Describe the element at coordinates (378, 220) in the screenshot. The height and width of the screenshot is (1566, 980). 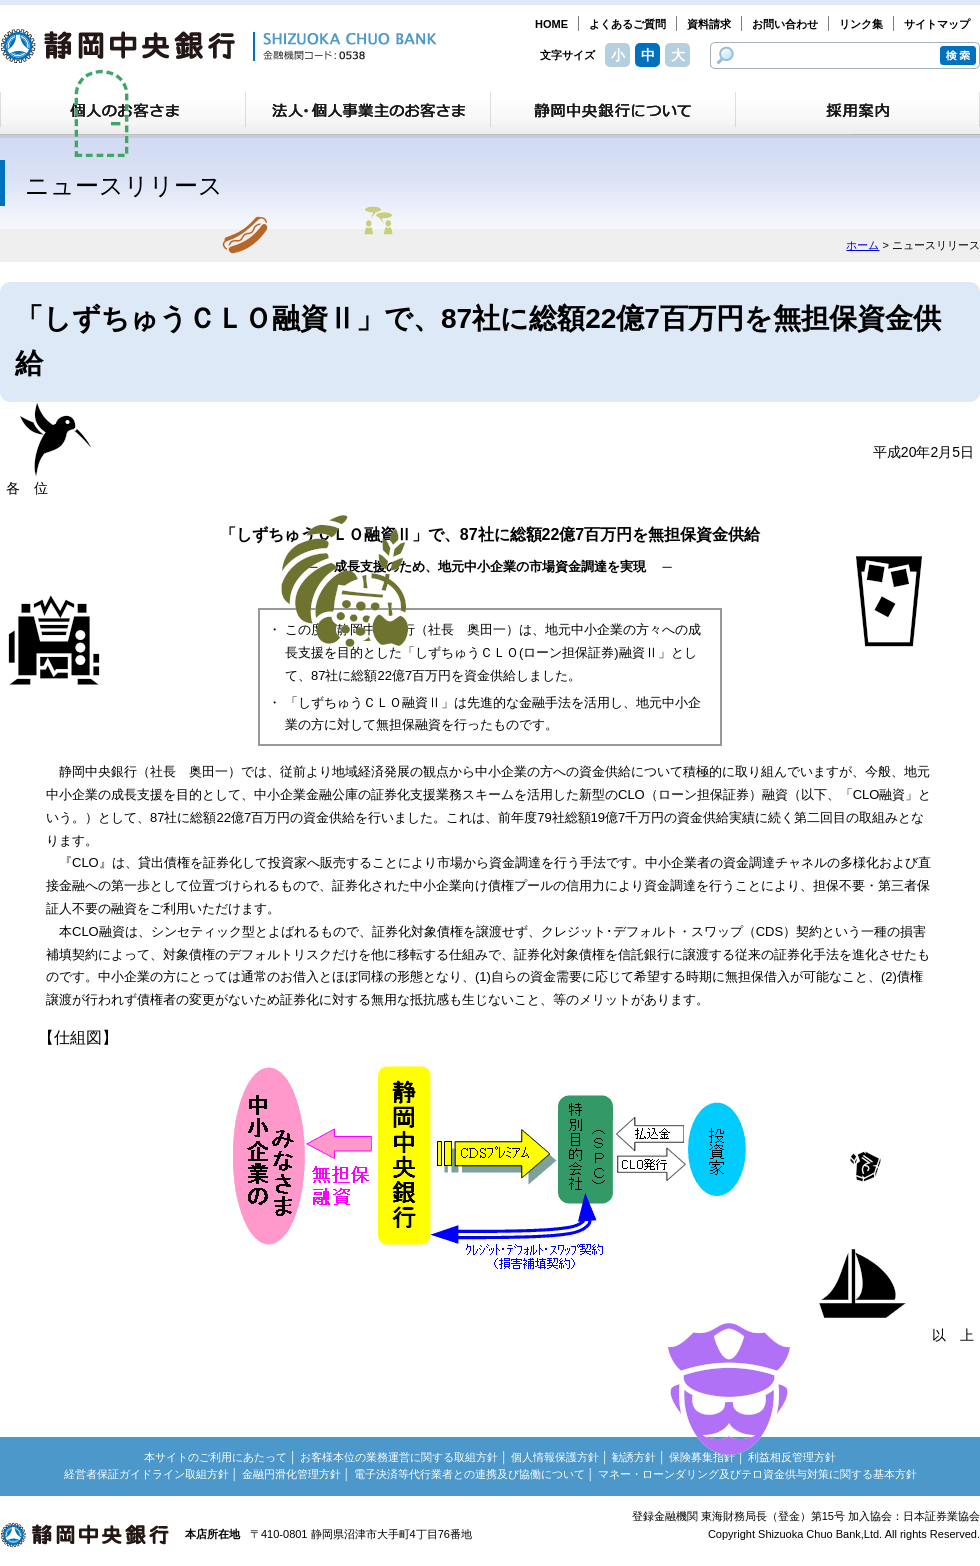
I see `open group discussion or chat` at that location.